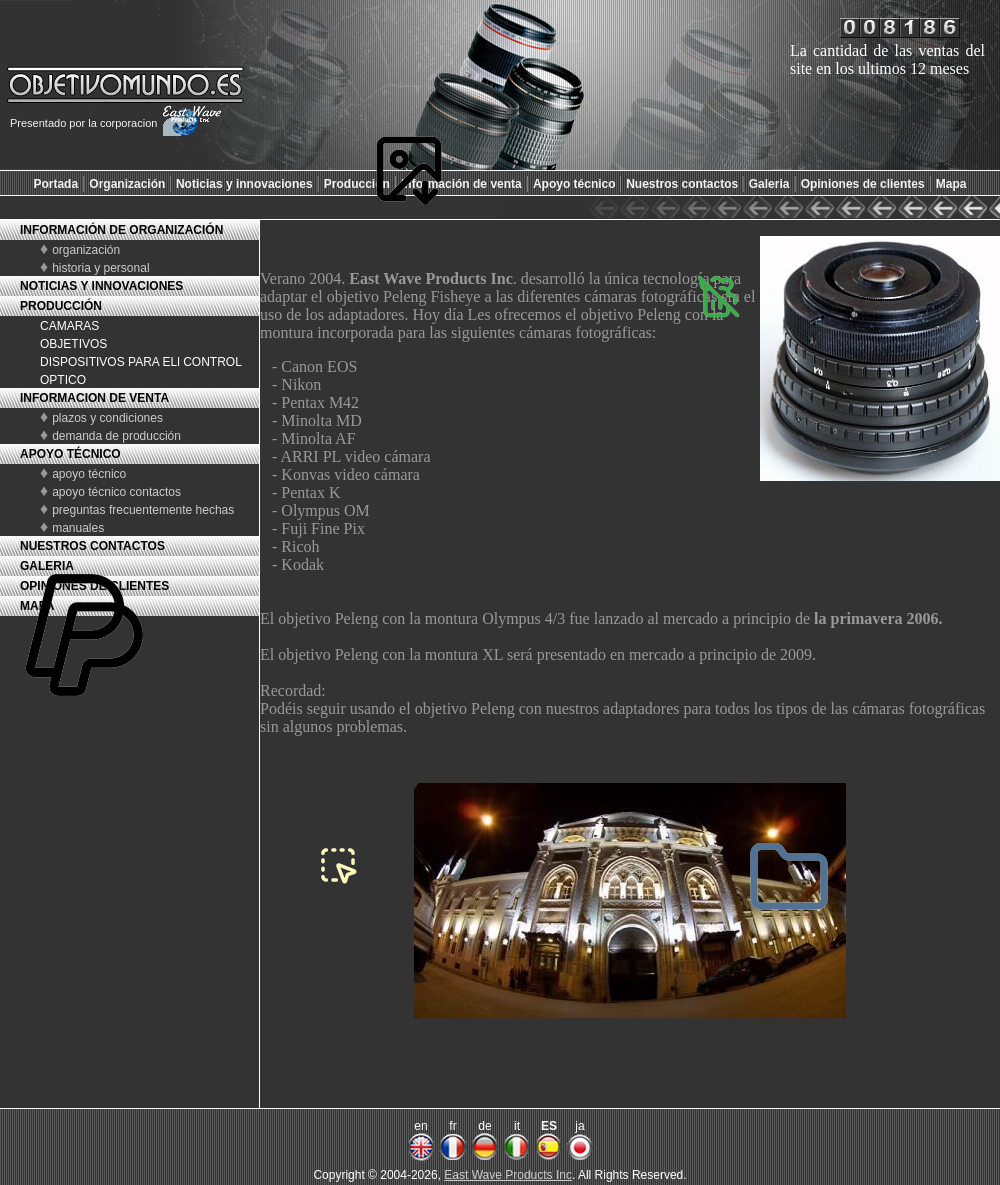 The width and height of the screenshot is (1000, 1185). I want to click on select or draw a custom region, so click(338, 865).